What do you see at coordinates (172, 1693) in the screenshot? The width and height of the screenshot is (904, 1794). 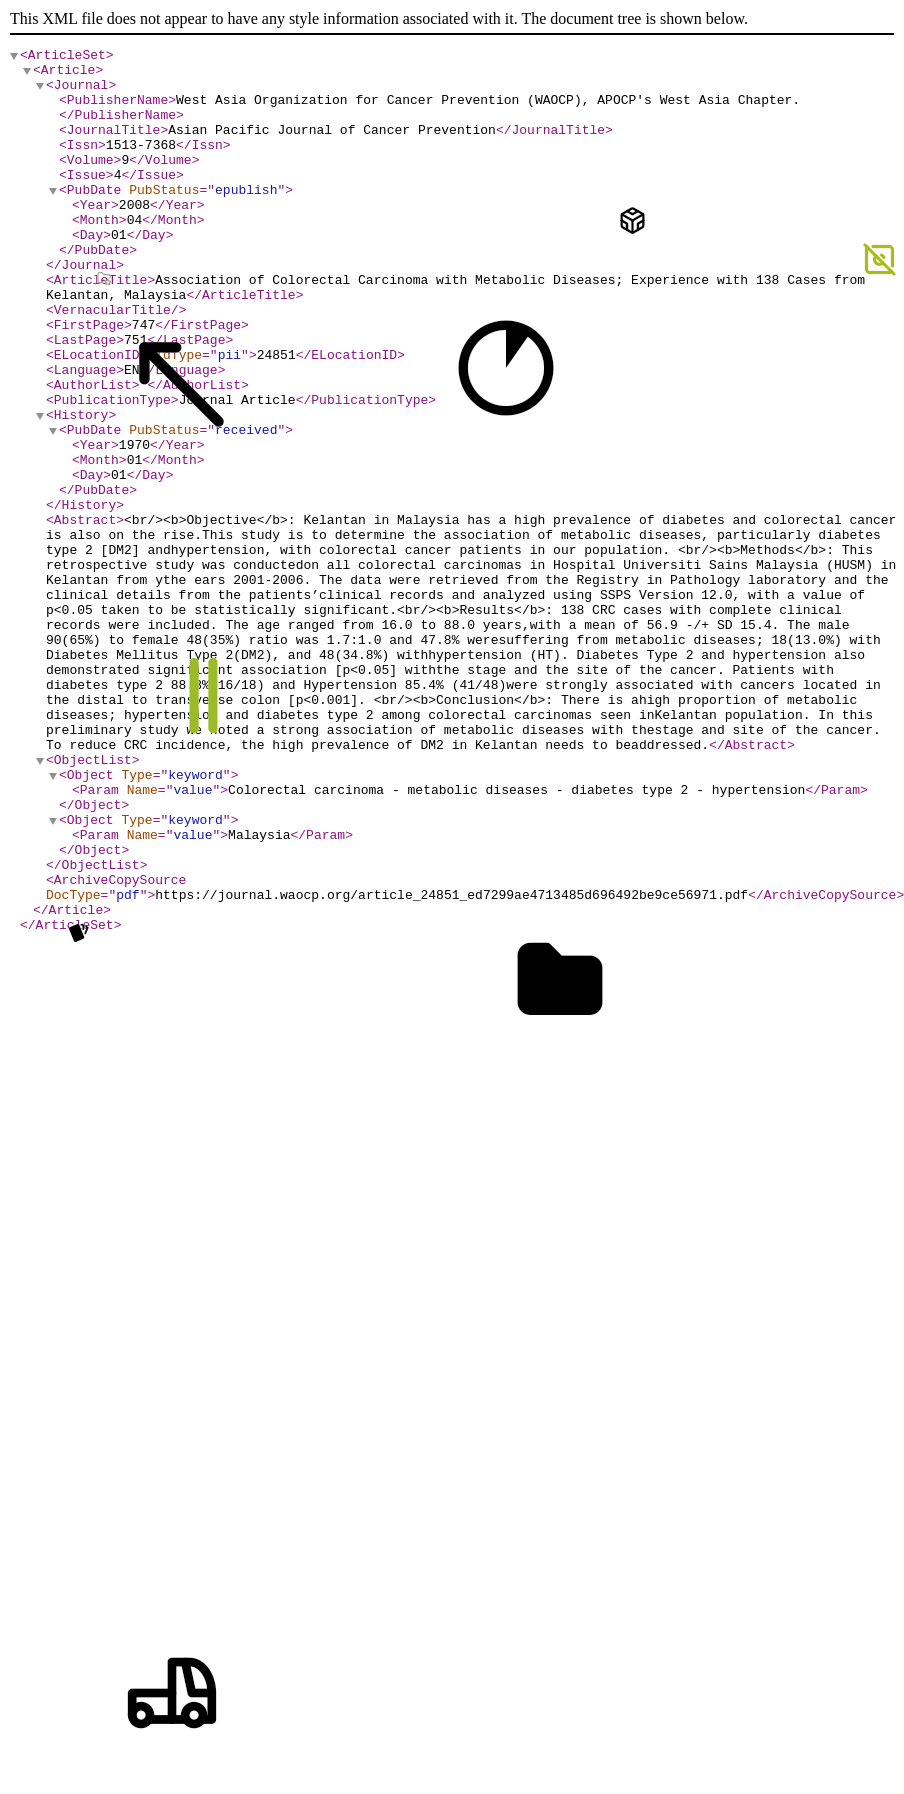 I see `track shipment or delivery status` at bounding box center [172, 1693].